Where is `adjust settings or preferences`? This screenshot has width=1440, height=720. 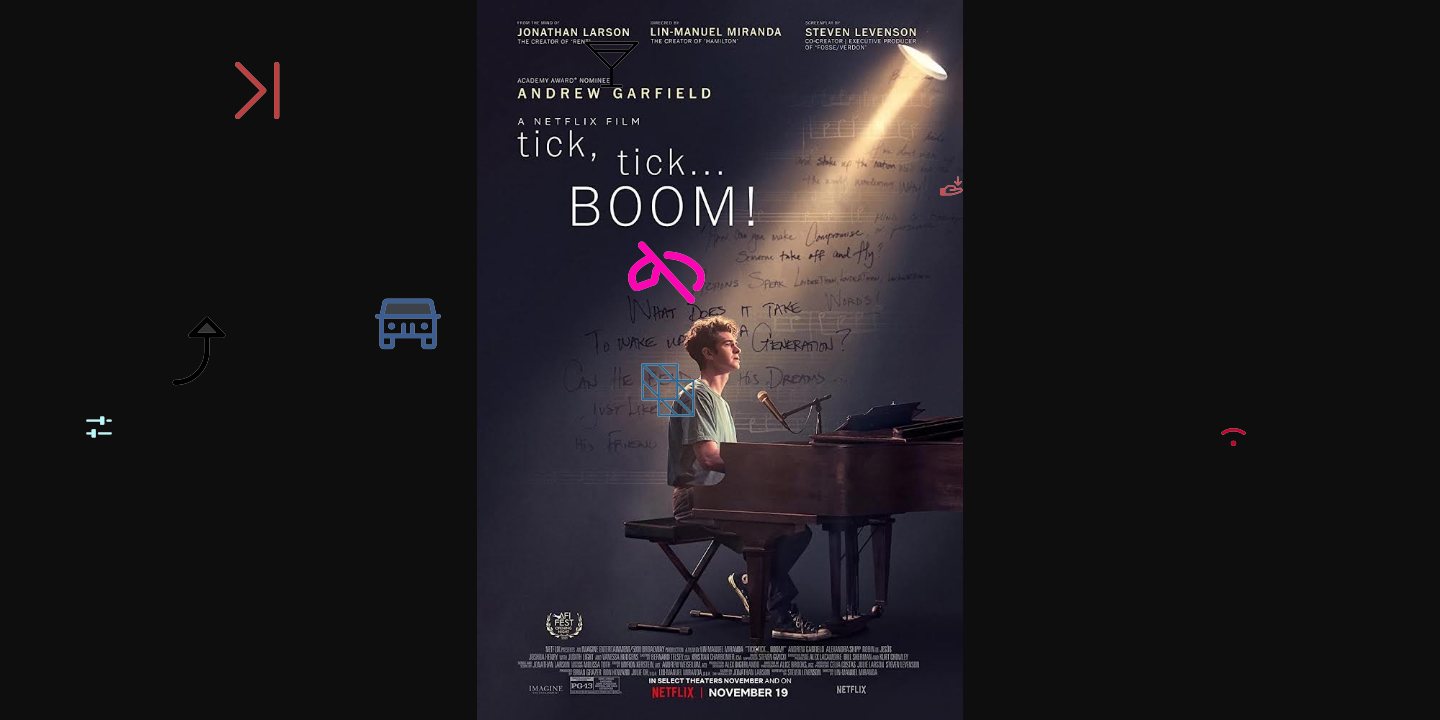
adjust settings or preferences is located at coordinates (99, 427).